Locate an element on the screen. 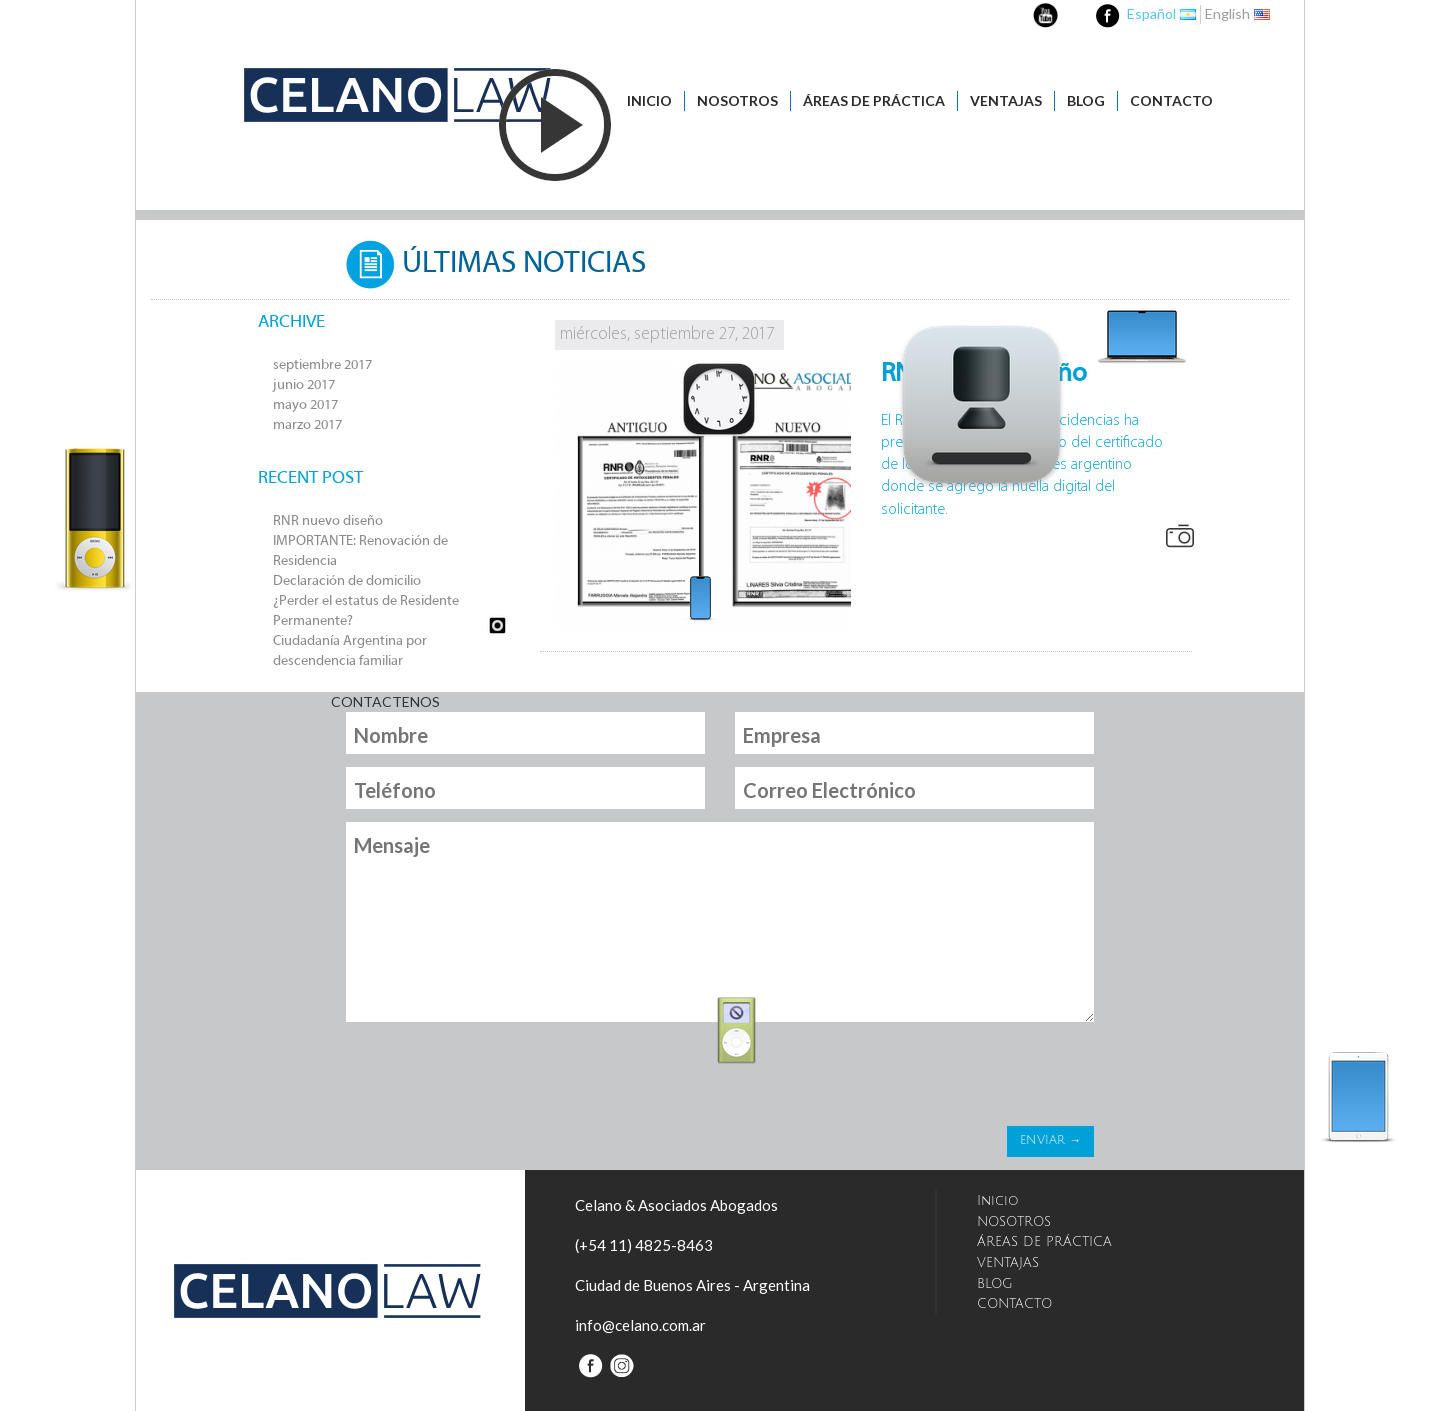 Image resolution: width=1440 pixels, height=1411 pixels. iPhone 16e device icon is located at coordinates (700, 598).